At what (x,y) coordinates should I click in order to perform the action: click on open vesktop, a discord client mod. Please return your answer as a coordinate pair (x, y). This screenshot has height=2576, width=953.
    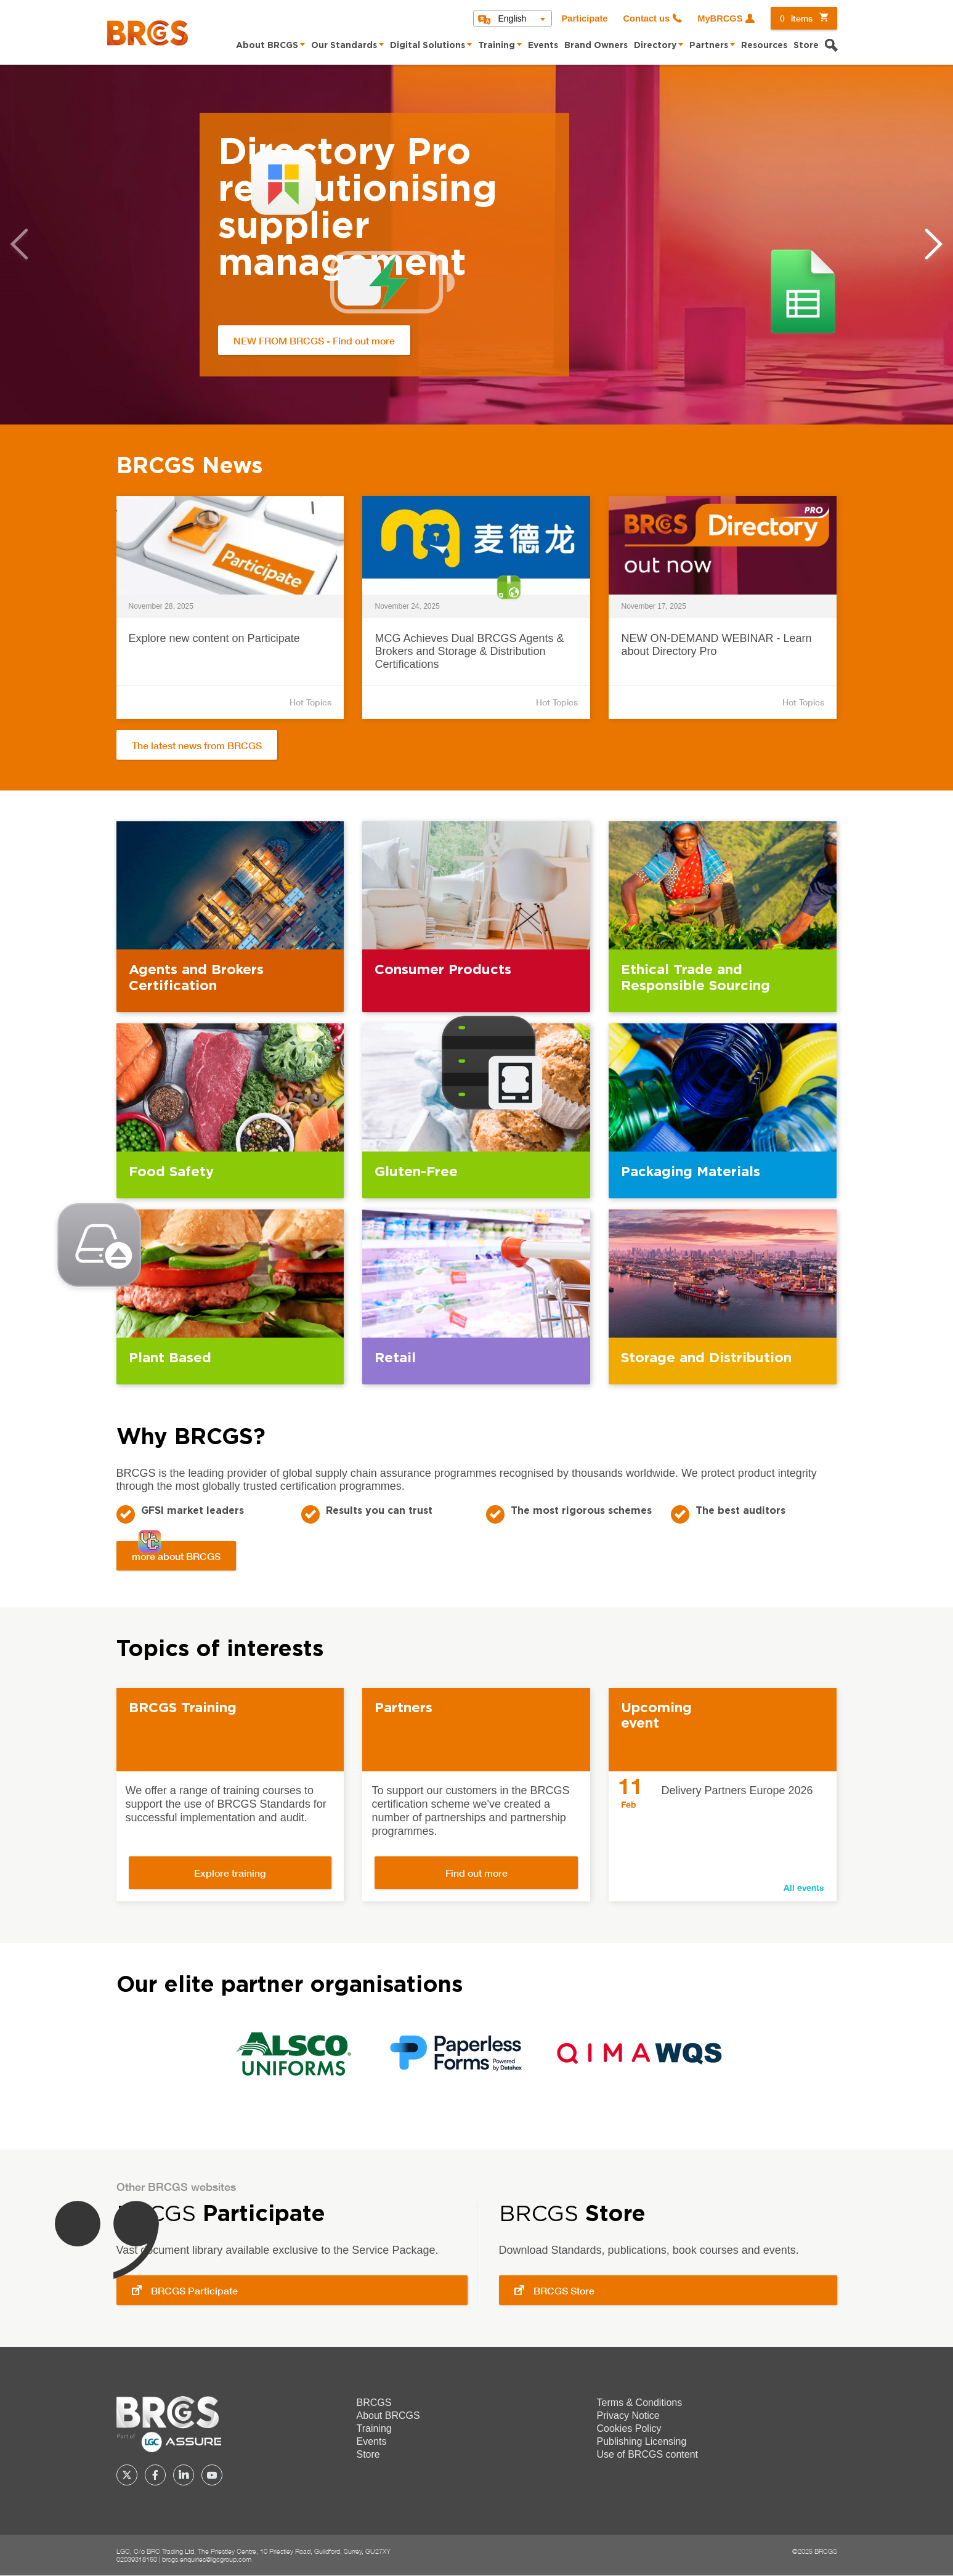
    Looking at the image, I should click on (150, 1541).